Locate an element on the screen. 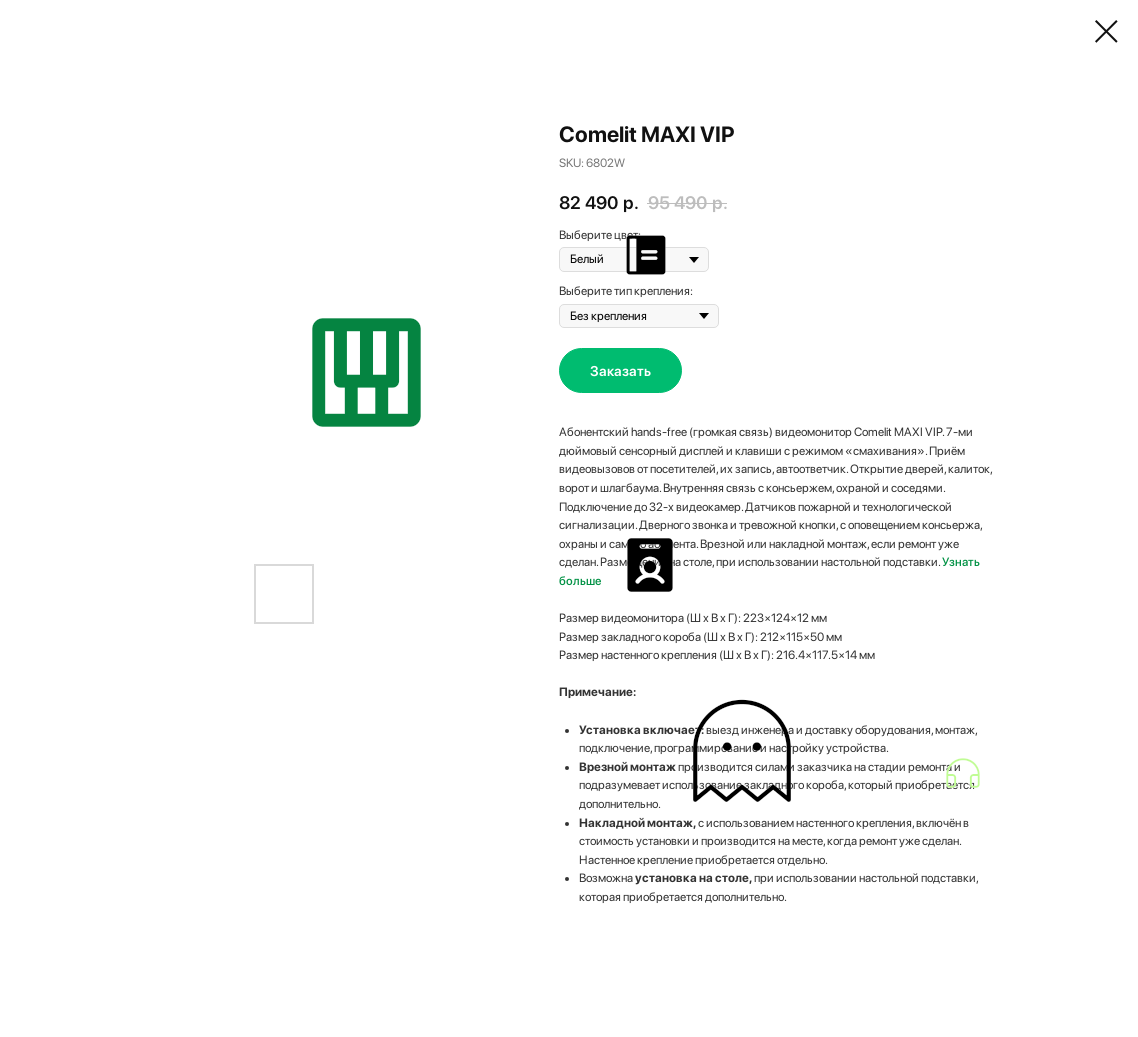 The image size is (1138, 1037). open your notebook or notes is located at coordinates (646, 255).